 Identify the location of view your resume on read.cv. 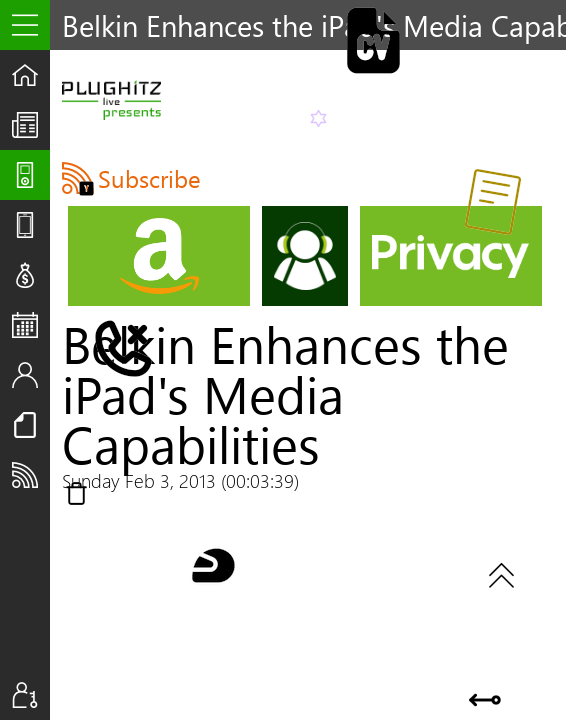
(493, 202).